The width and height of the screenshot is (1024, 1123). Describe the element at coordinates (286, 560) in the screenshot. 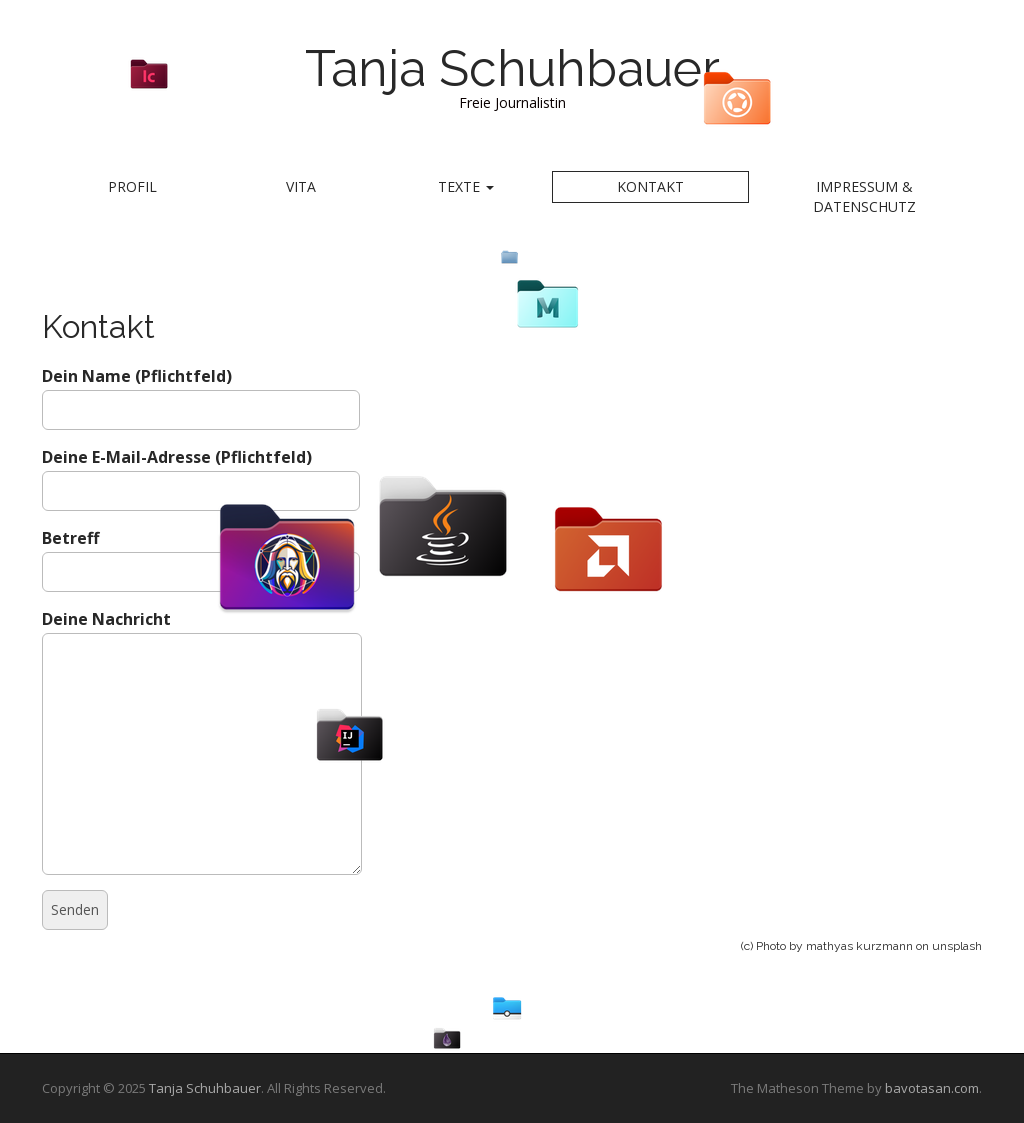

I see `open Leonardo.ai project folder` at that location.